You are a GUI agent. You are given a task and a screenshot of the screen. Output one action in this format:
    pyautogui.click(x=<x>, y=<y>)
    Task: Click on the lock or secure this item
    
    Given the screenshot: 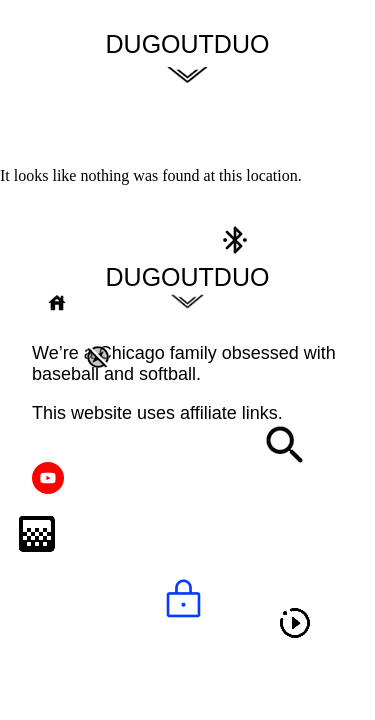 What is the action you would take?
    pyautogui.click(x=183, y=600)
    